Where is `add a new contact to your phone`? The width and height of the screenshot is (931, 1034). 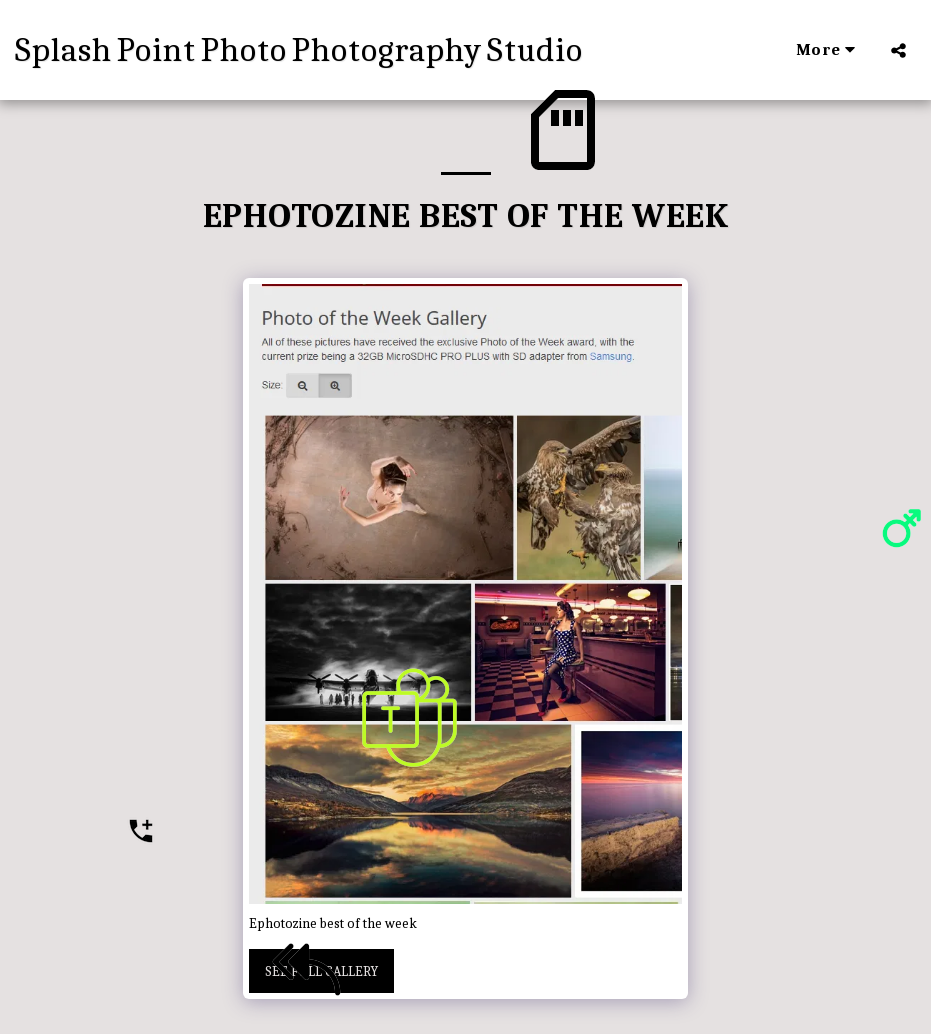
add a new contact to your phone is located at coordinates (141, 831).